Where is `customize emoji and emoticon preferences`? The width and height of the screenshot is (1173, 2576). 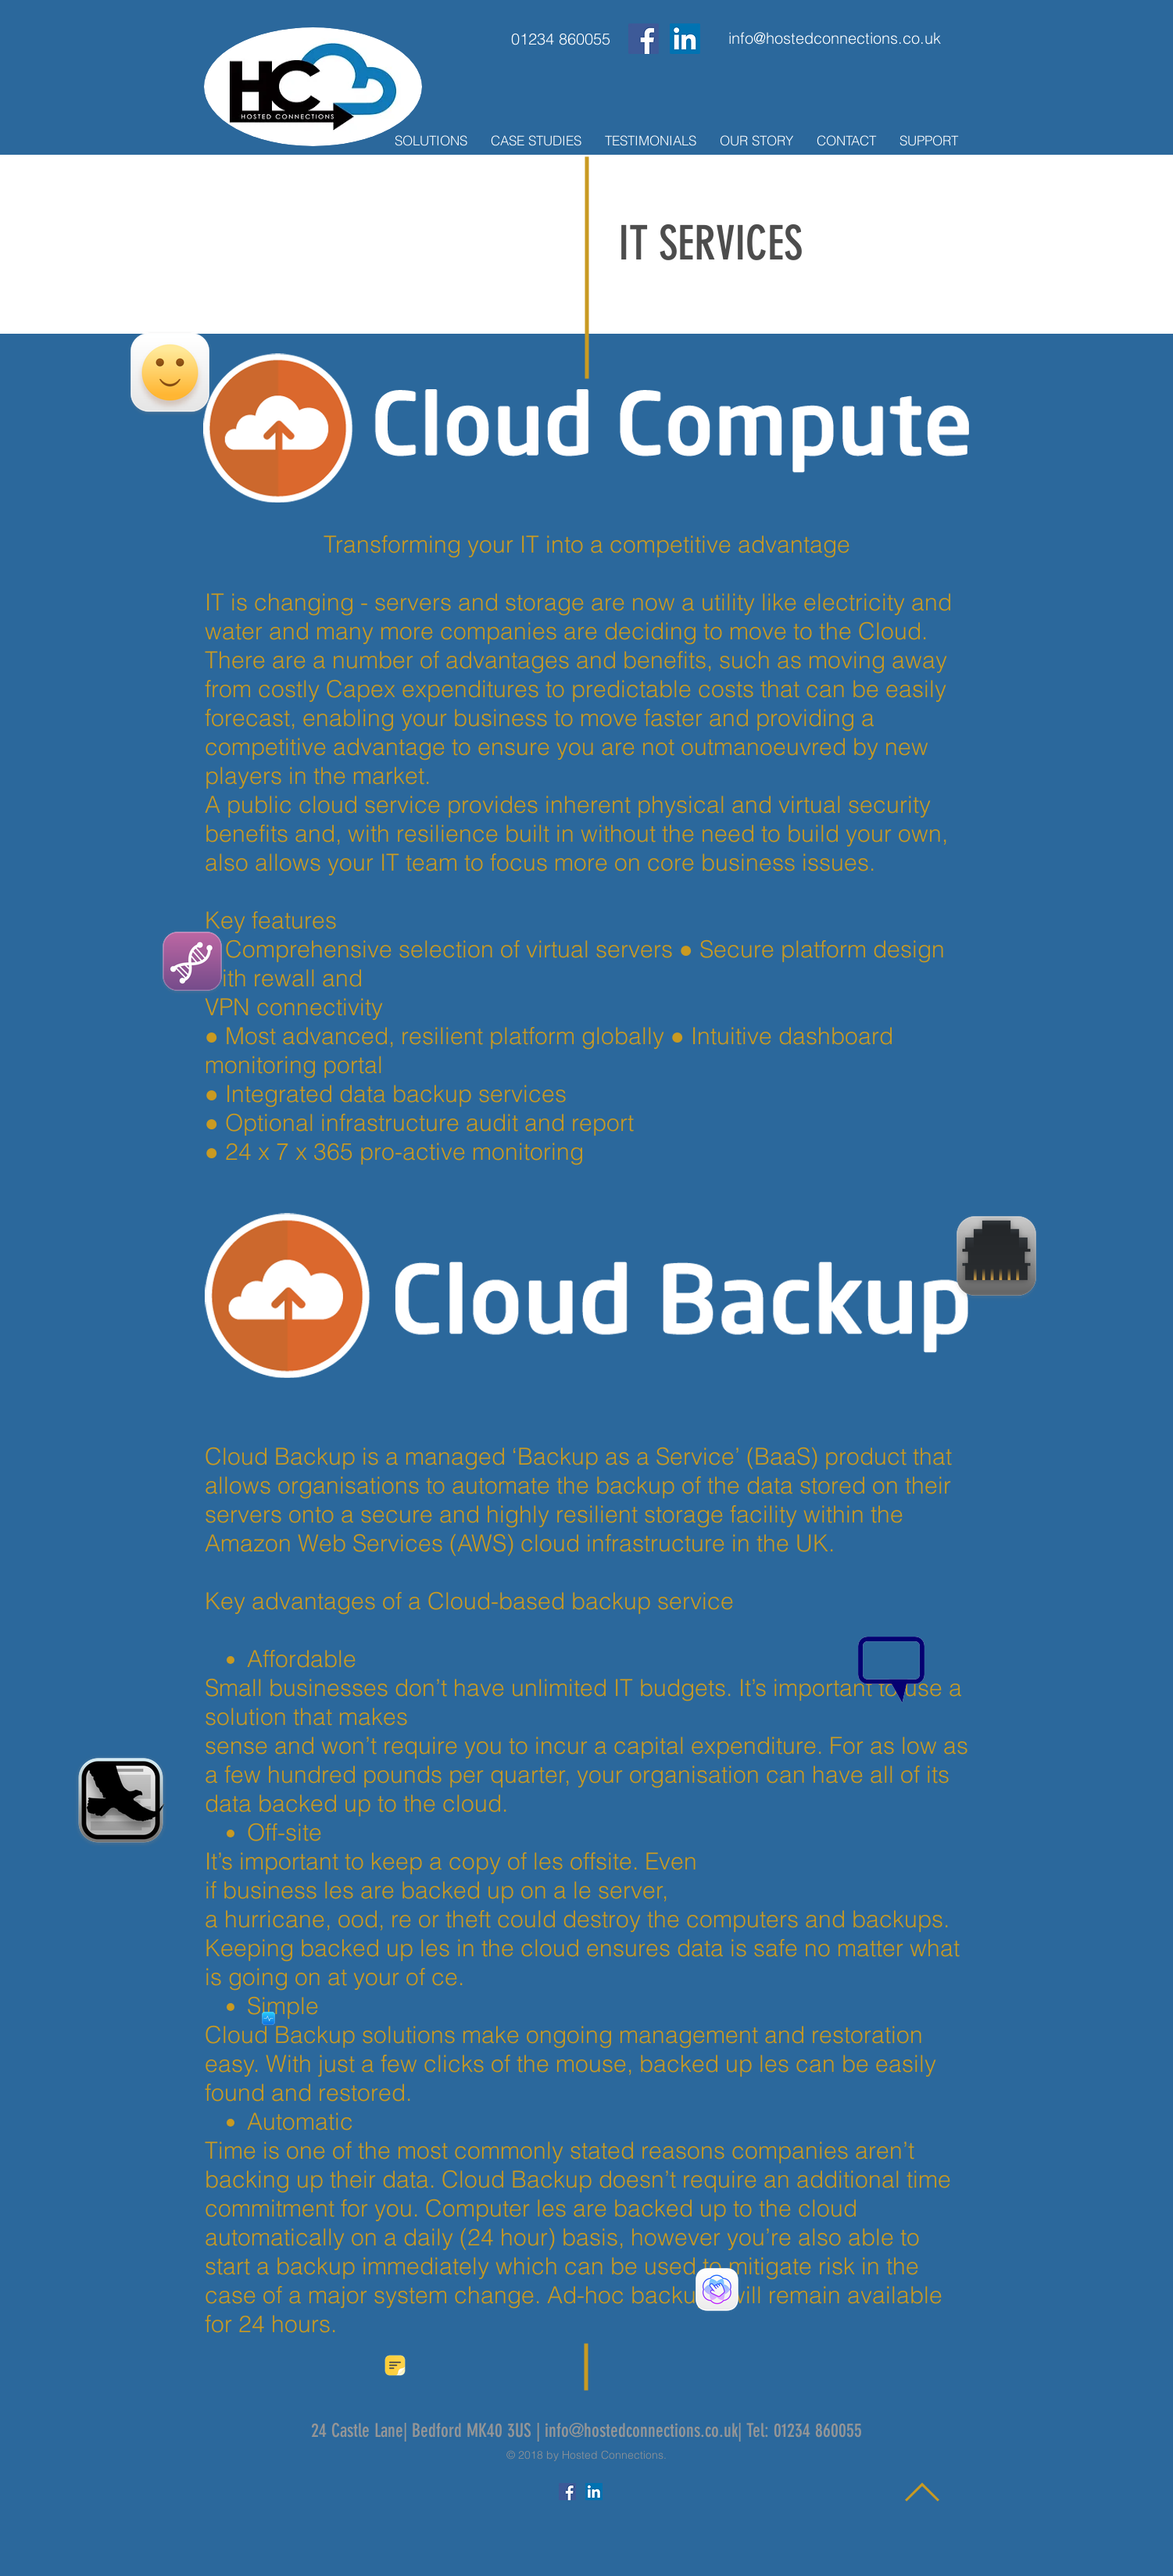
customize emoji and emoticon preferences is located at coordinates (170, 372).